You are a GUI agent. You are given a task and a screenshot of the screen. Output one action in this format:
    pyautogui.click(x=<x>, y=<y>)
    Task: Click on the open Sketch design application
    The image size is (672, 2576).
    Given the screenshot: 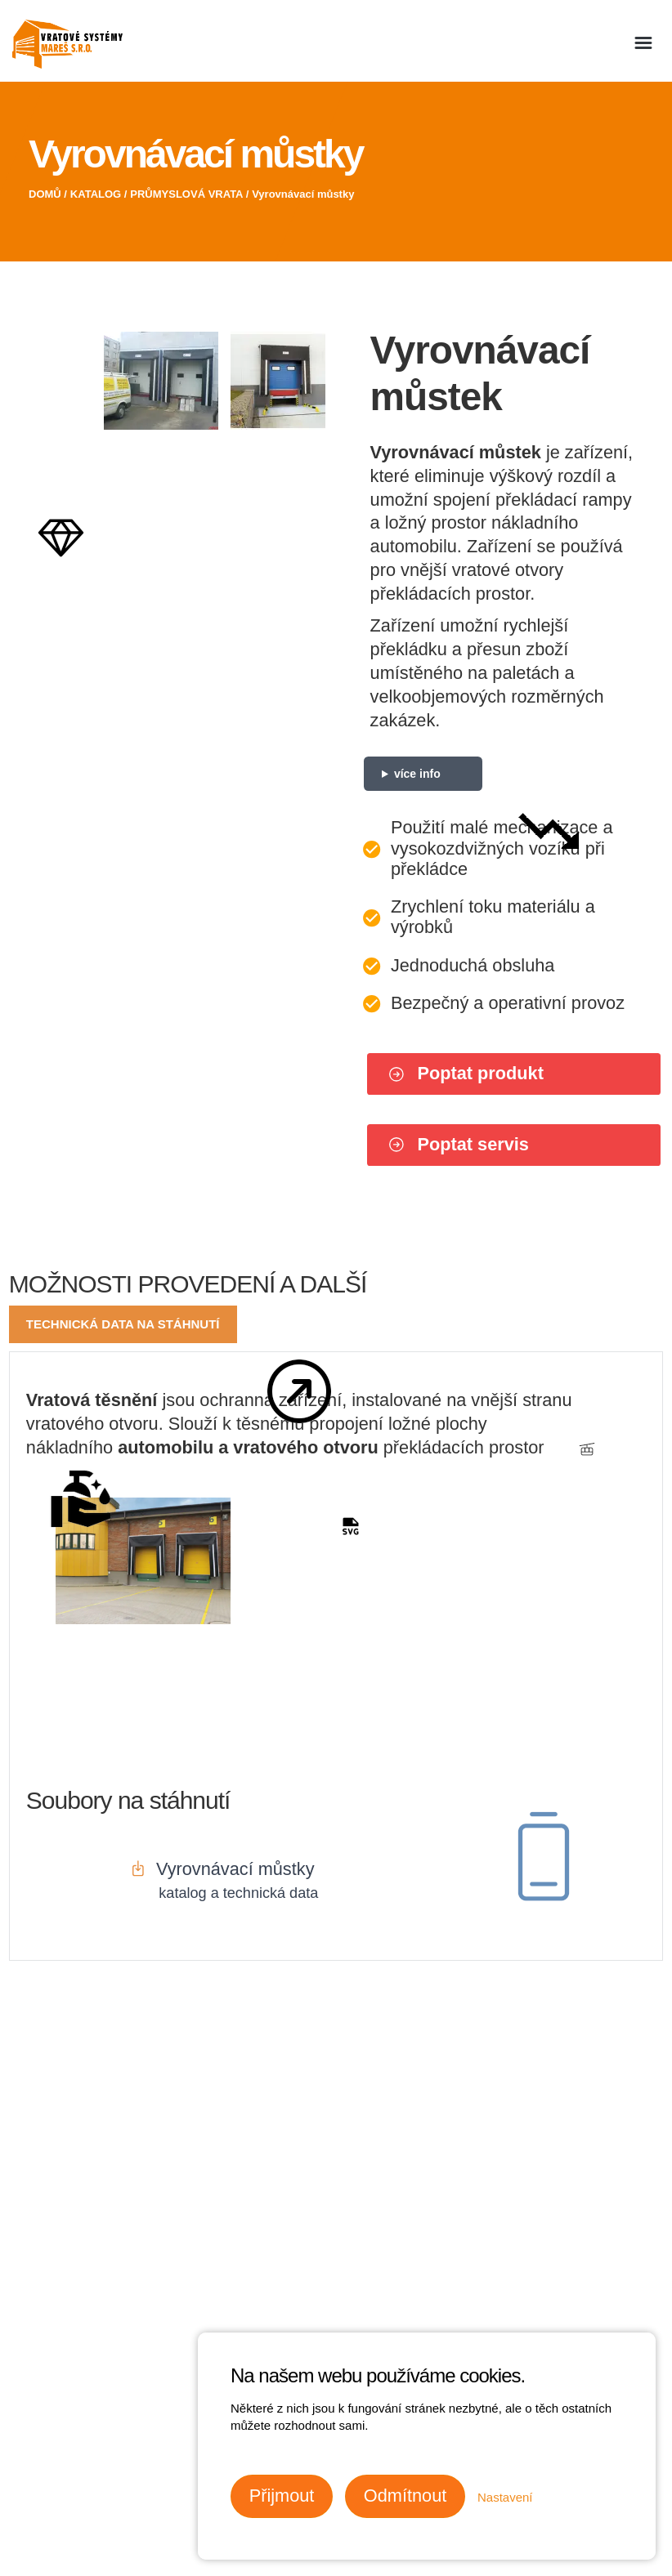 What is the action you would take?
    pyautogui.click(x=60, y=537)
    